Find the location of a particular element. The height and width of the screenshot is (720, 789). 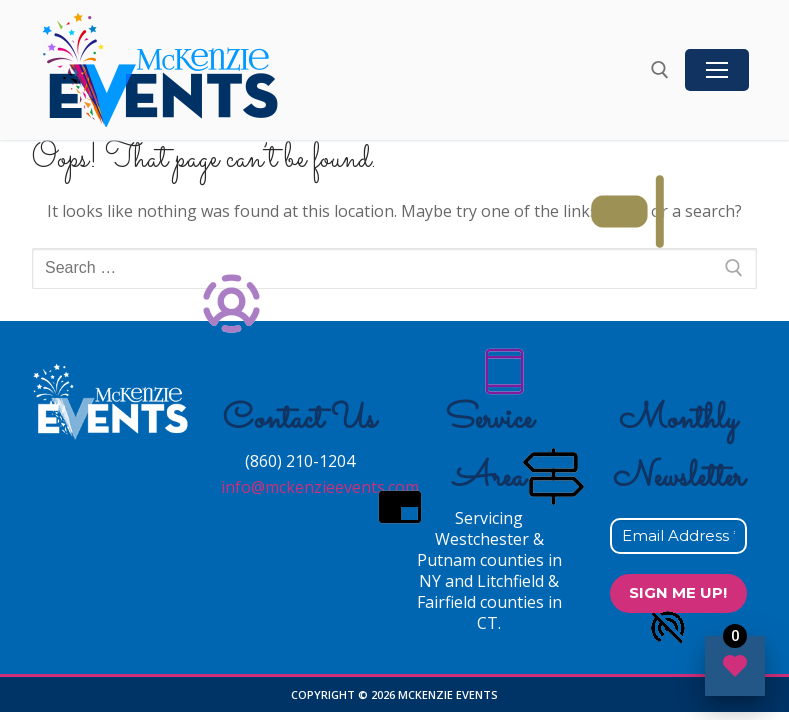

enable picture-in-picture mode is located at coordinates (400, 507).